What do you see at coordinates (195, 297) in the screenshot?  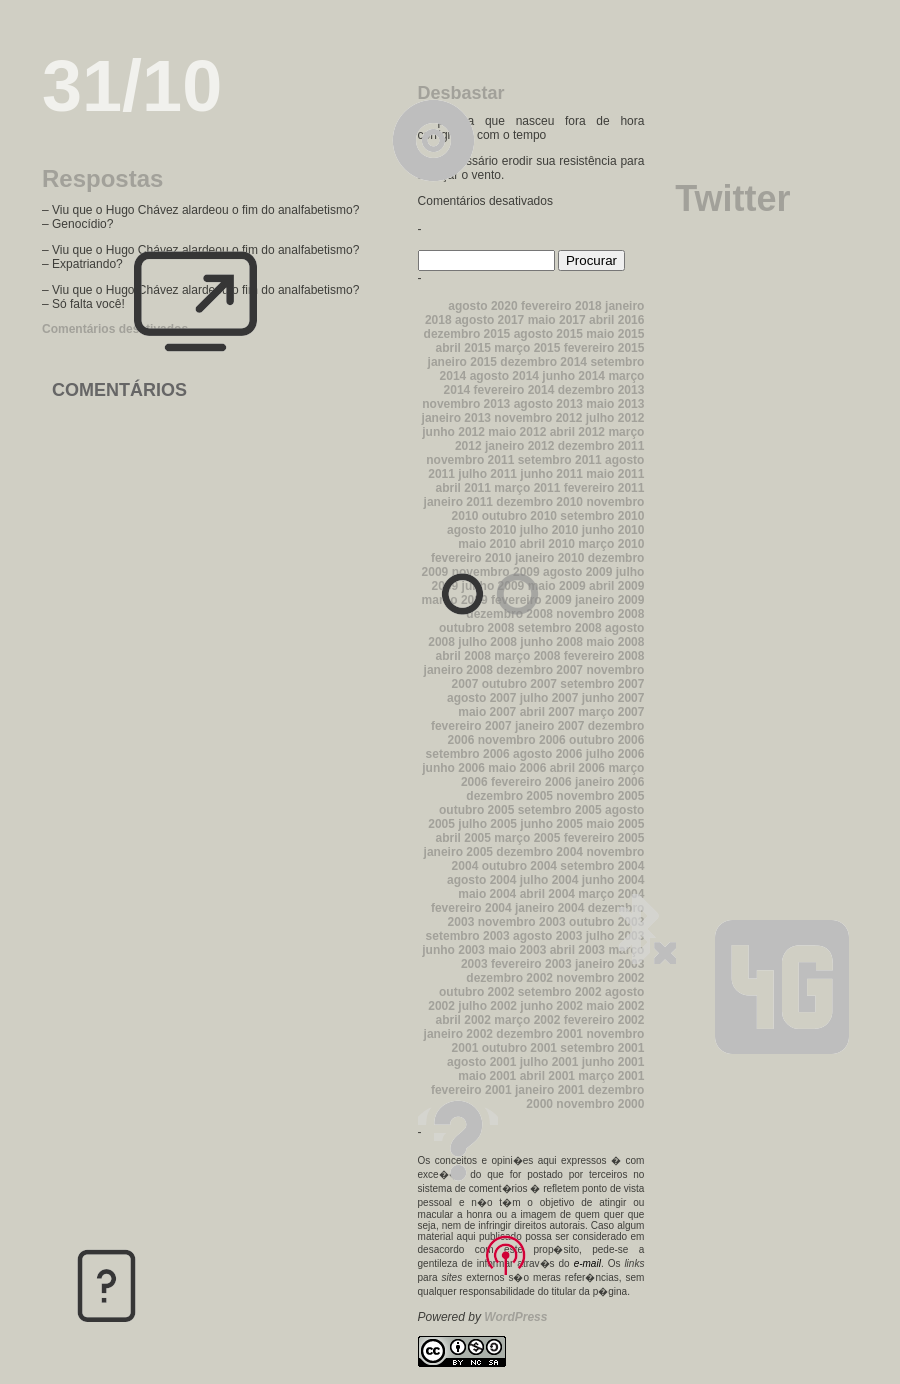 I see `access desktop sharing settings` at bounding box center [195, 297].